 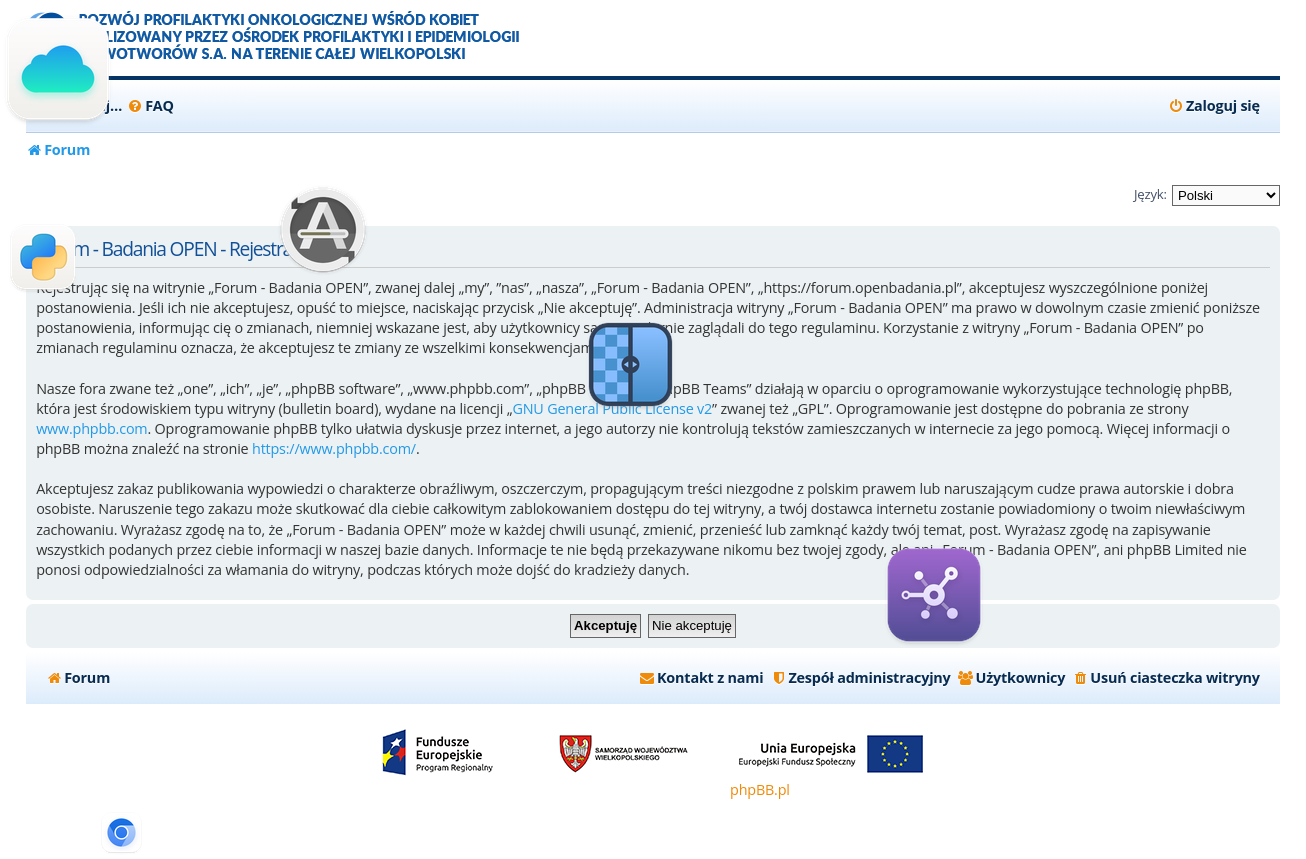 What do you see at coordinates (58, 69) in the screenshot?
I see `open iCloud app` at bounding box center [58, 69].